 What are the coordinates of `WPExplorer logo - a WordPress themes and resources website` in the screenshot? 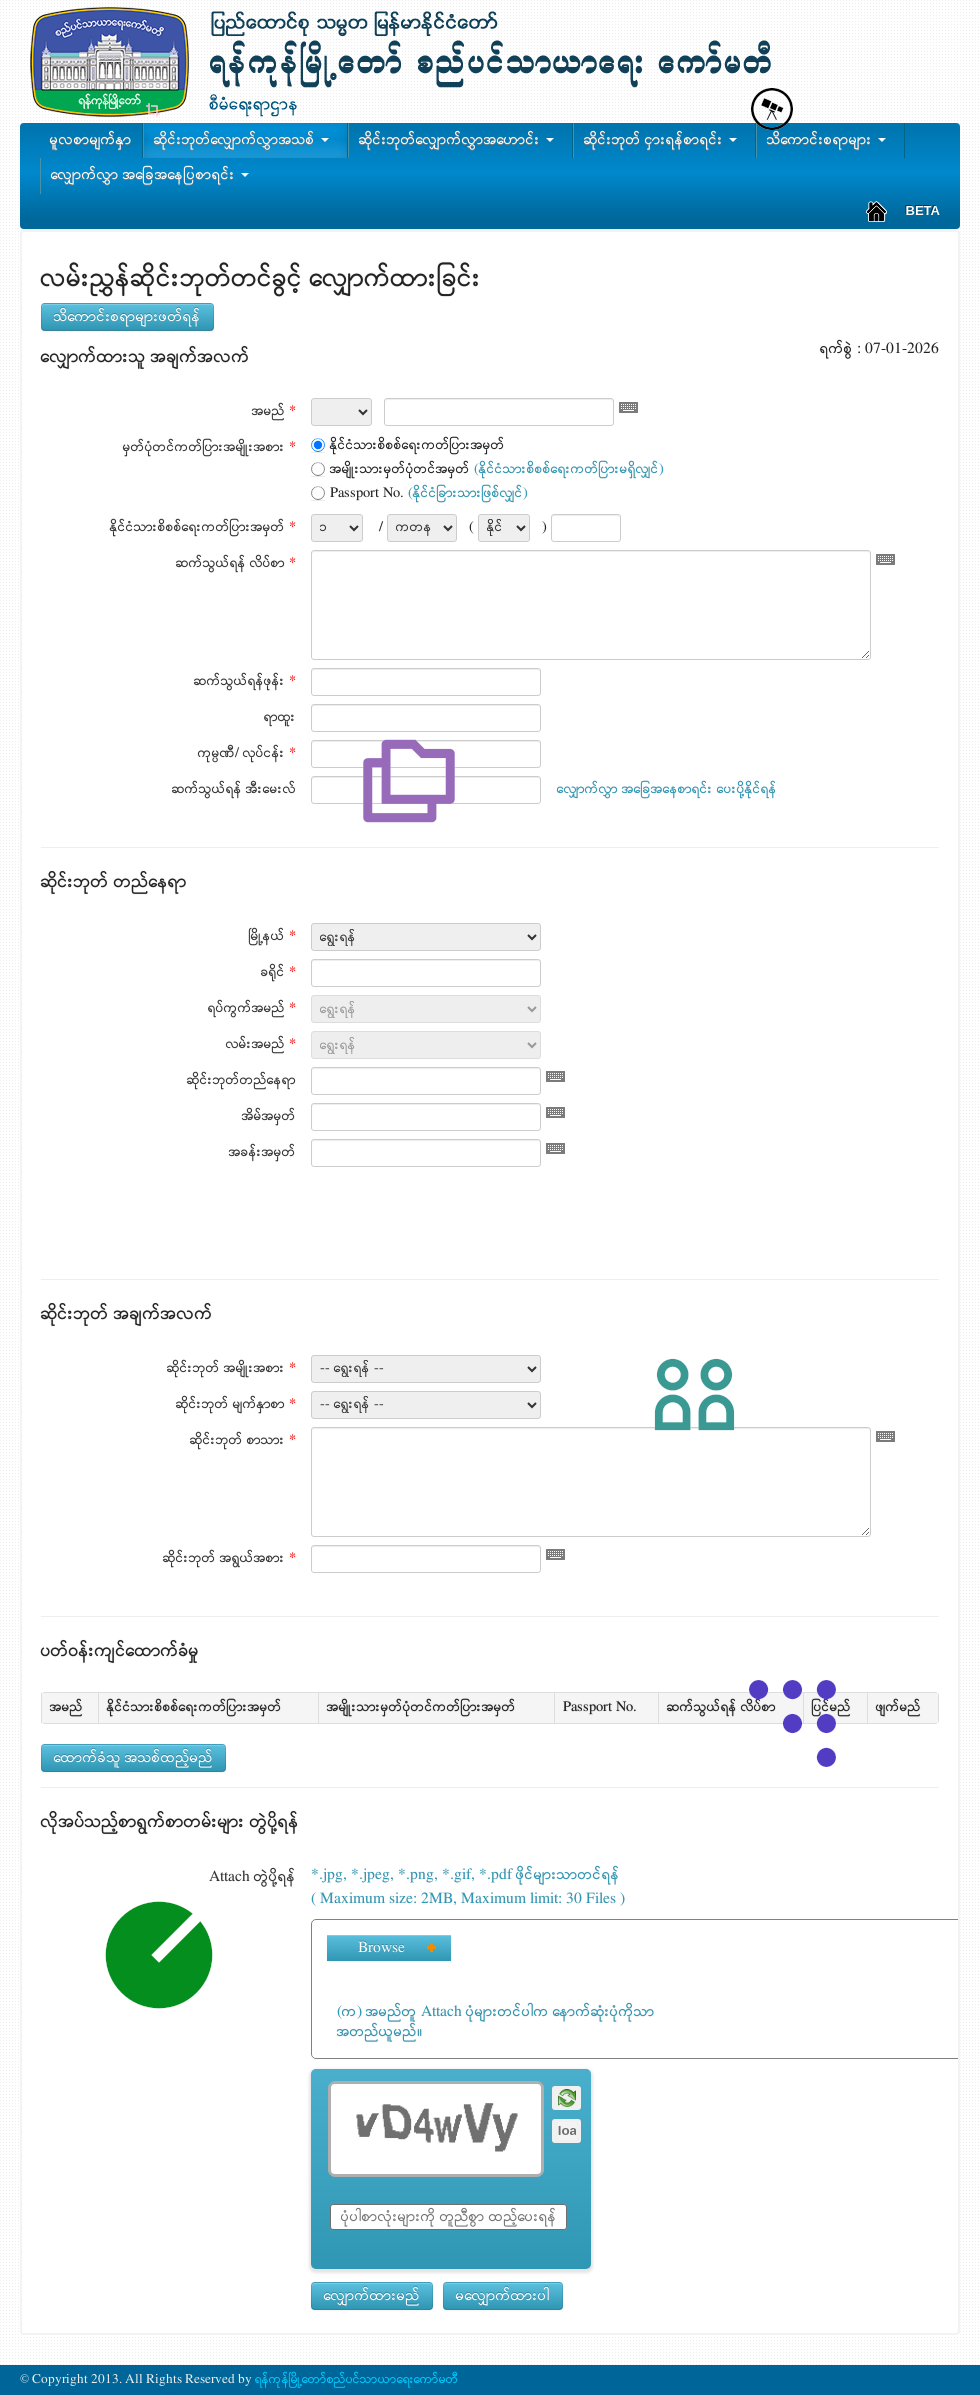 It's located at (772, 109).